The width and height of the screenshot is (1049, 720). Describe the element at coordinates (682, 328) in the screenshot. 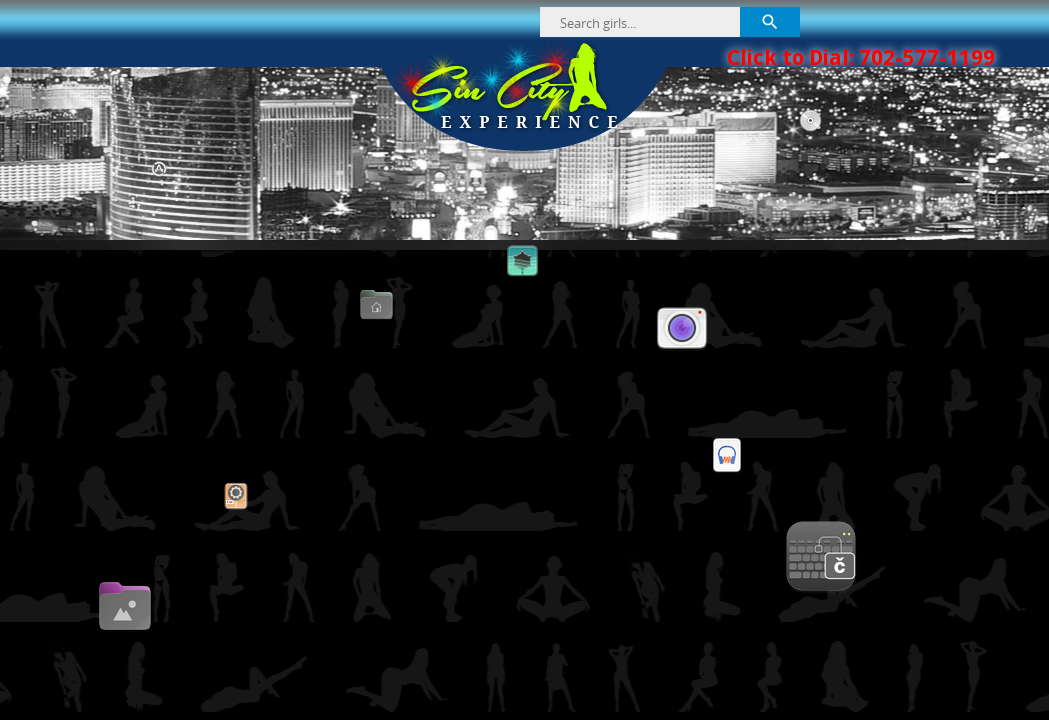

I see `open the cheese webcam application` at that location.